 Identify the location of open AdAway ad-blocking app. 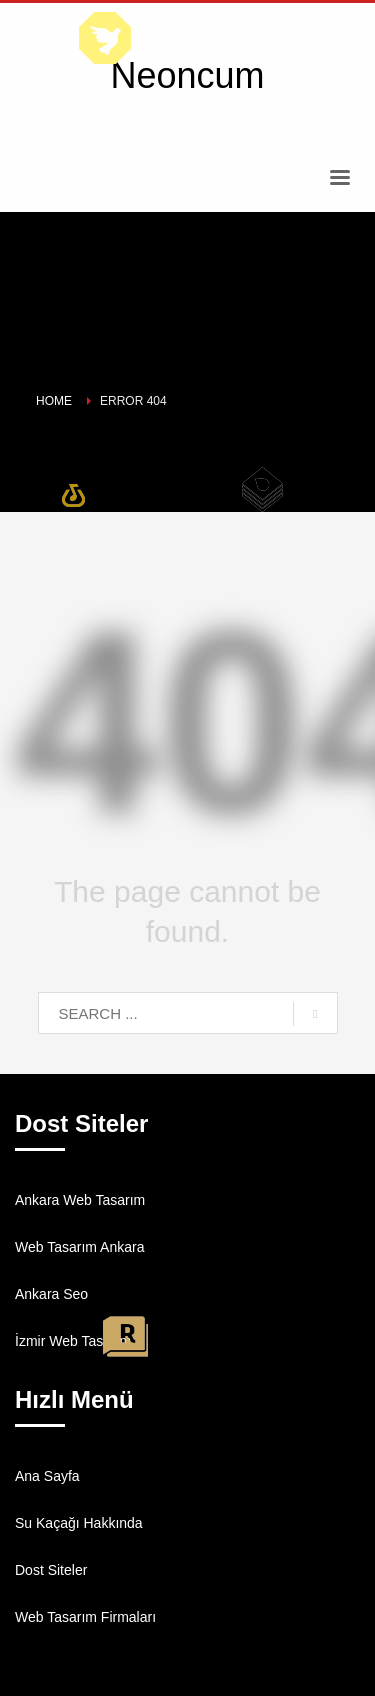
(105, 38).